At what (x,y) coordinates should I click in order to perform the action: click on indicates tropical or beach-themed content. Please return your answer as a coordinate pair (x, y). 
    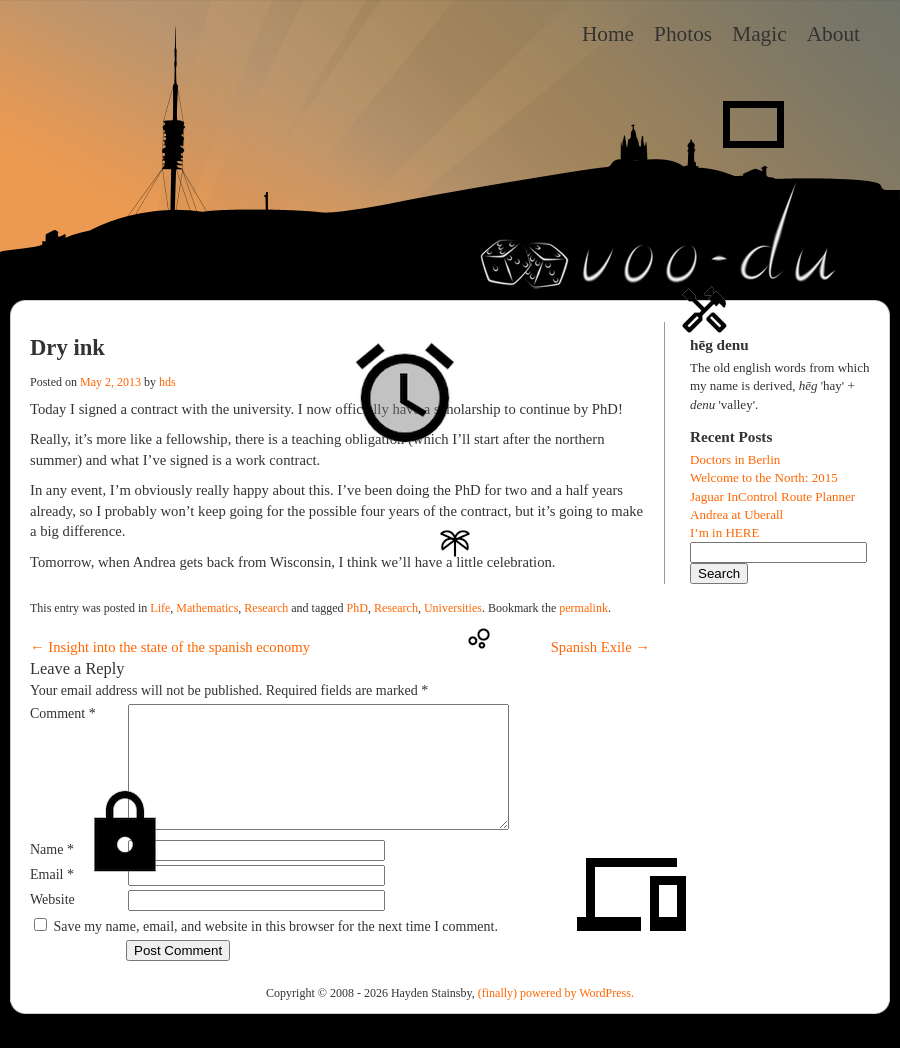
    Looking at the image, I should click on (455, 543).